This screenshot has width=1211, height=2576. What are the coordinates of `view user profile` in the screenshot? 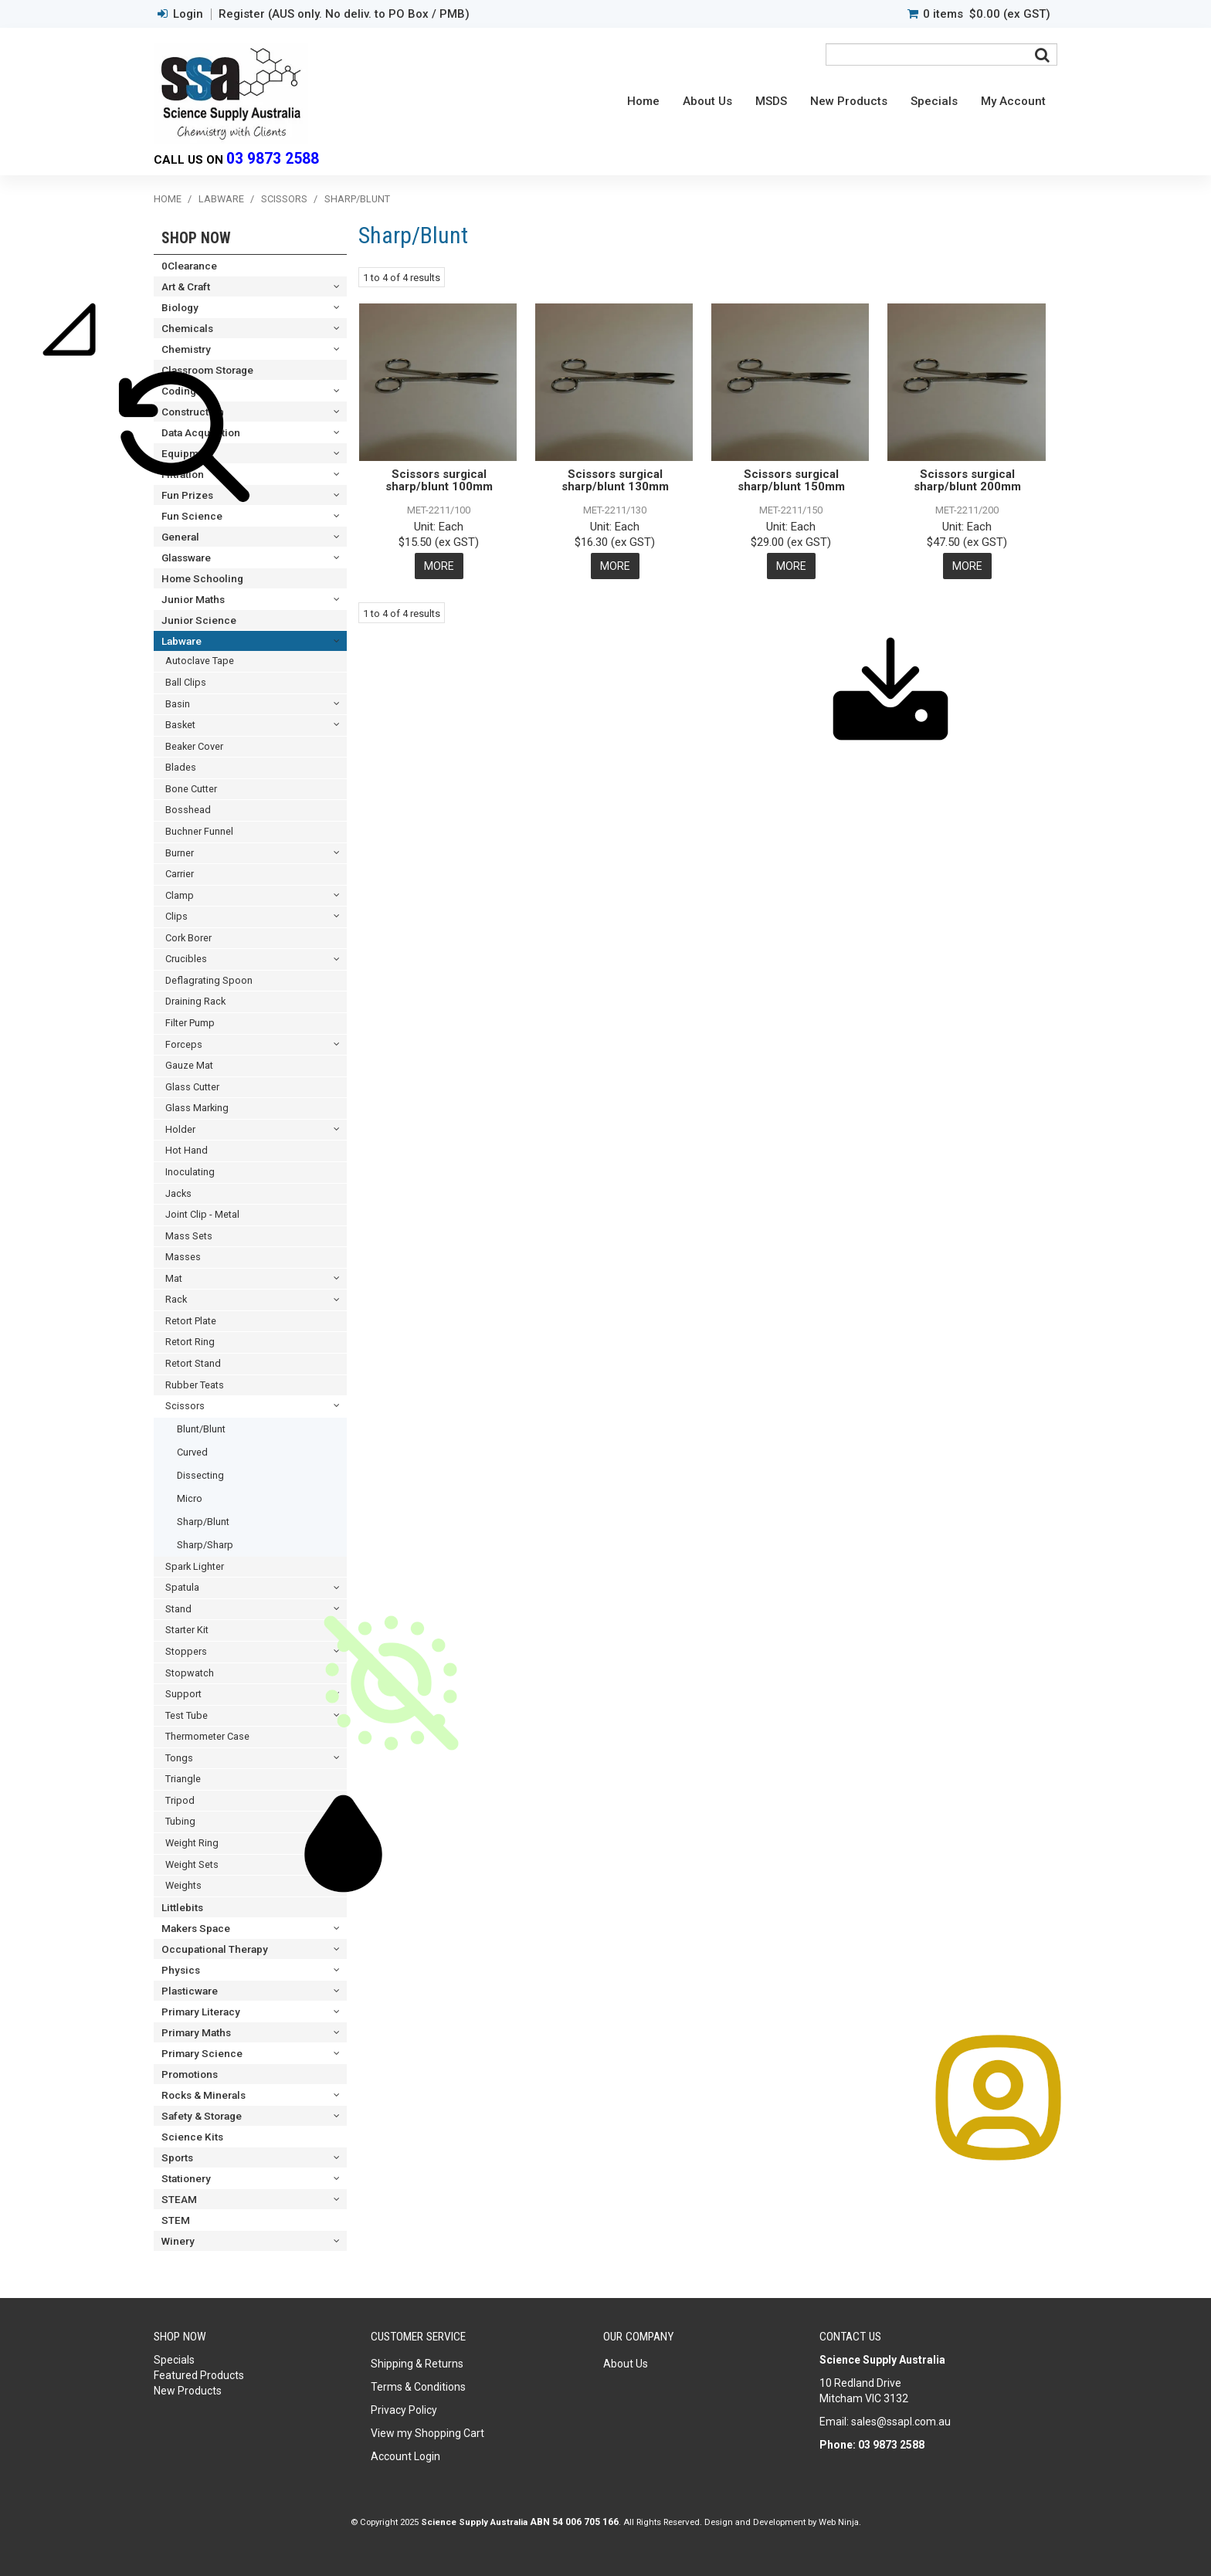 It's located at (998, 2097).